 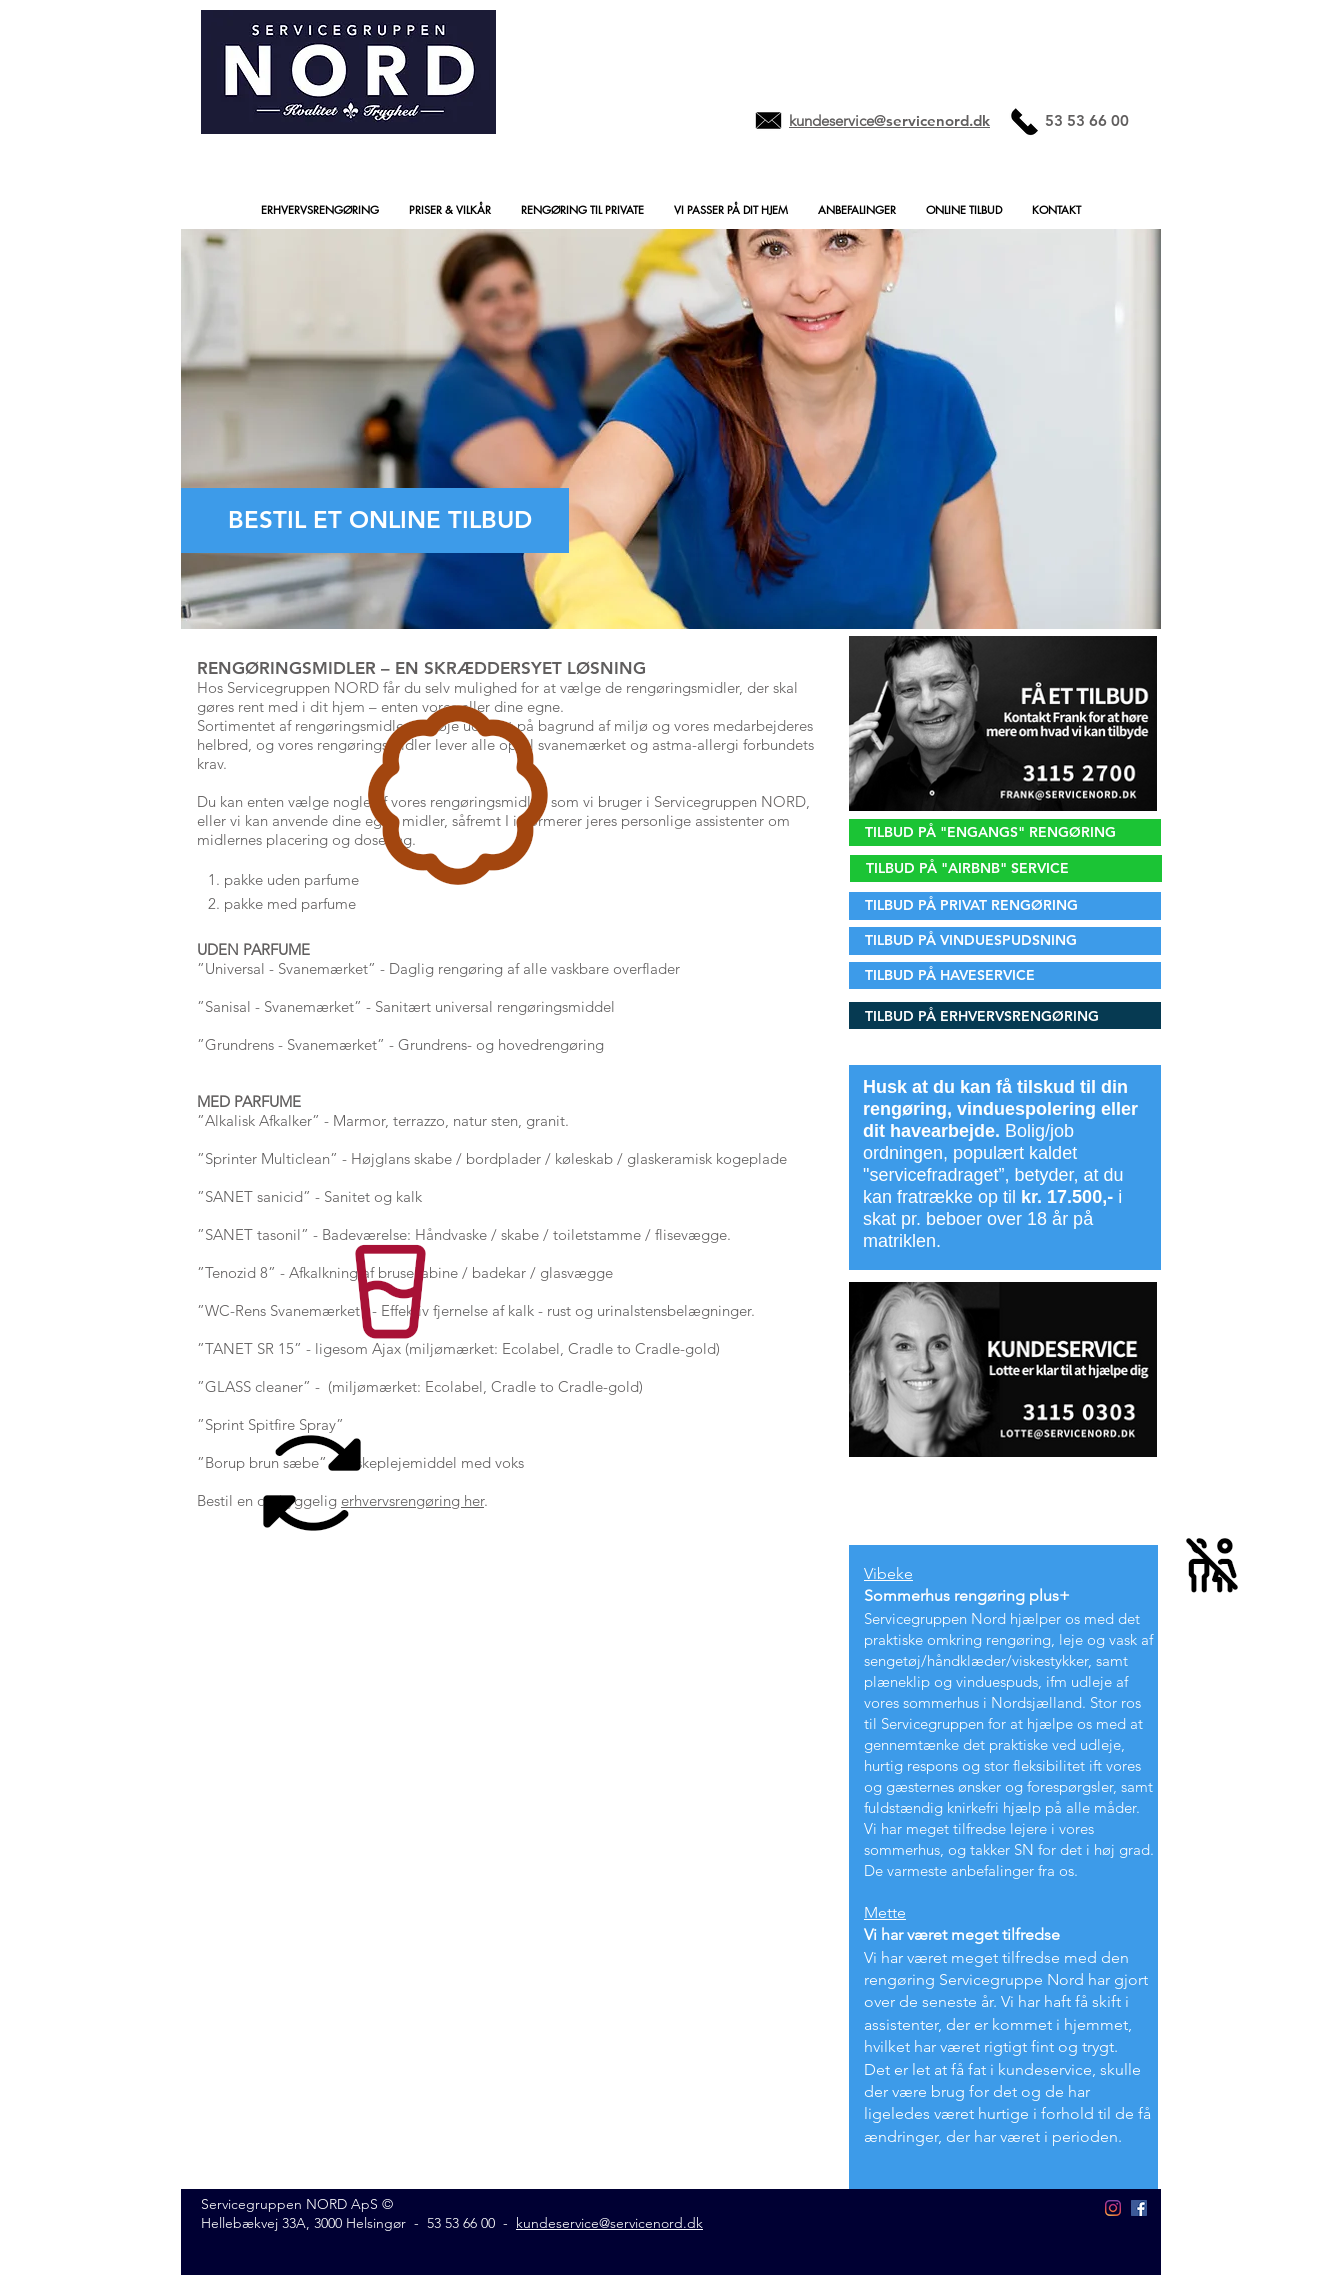 What do you see at coordinates (312, 1483) in the screenshot?
I see `refresh or reload content` at bounding box center [312, 1483].